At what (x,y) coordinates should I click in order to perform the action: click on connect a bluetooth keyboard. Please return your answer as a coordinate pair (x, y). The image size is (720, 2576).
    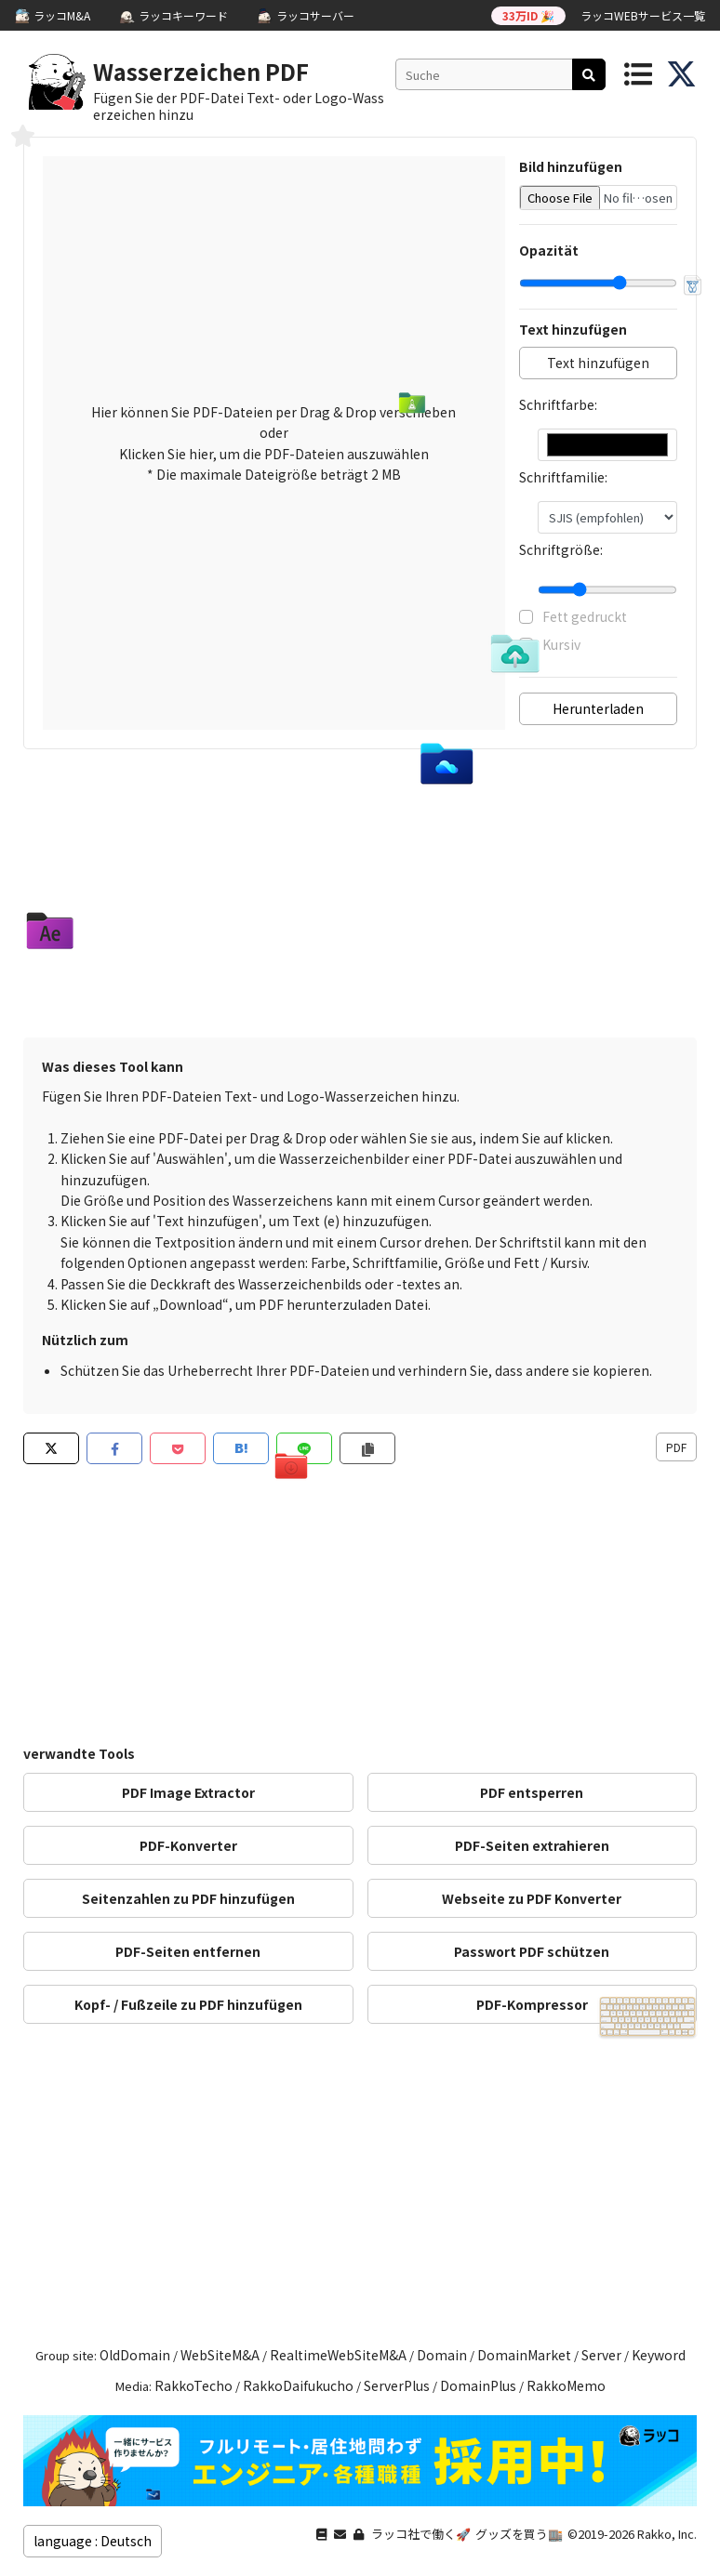
    Looking at the image, I should click on (647, 2016).